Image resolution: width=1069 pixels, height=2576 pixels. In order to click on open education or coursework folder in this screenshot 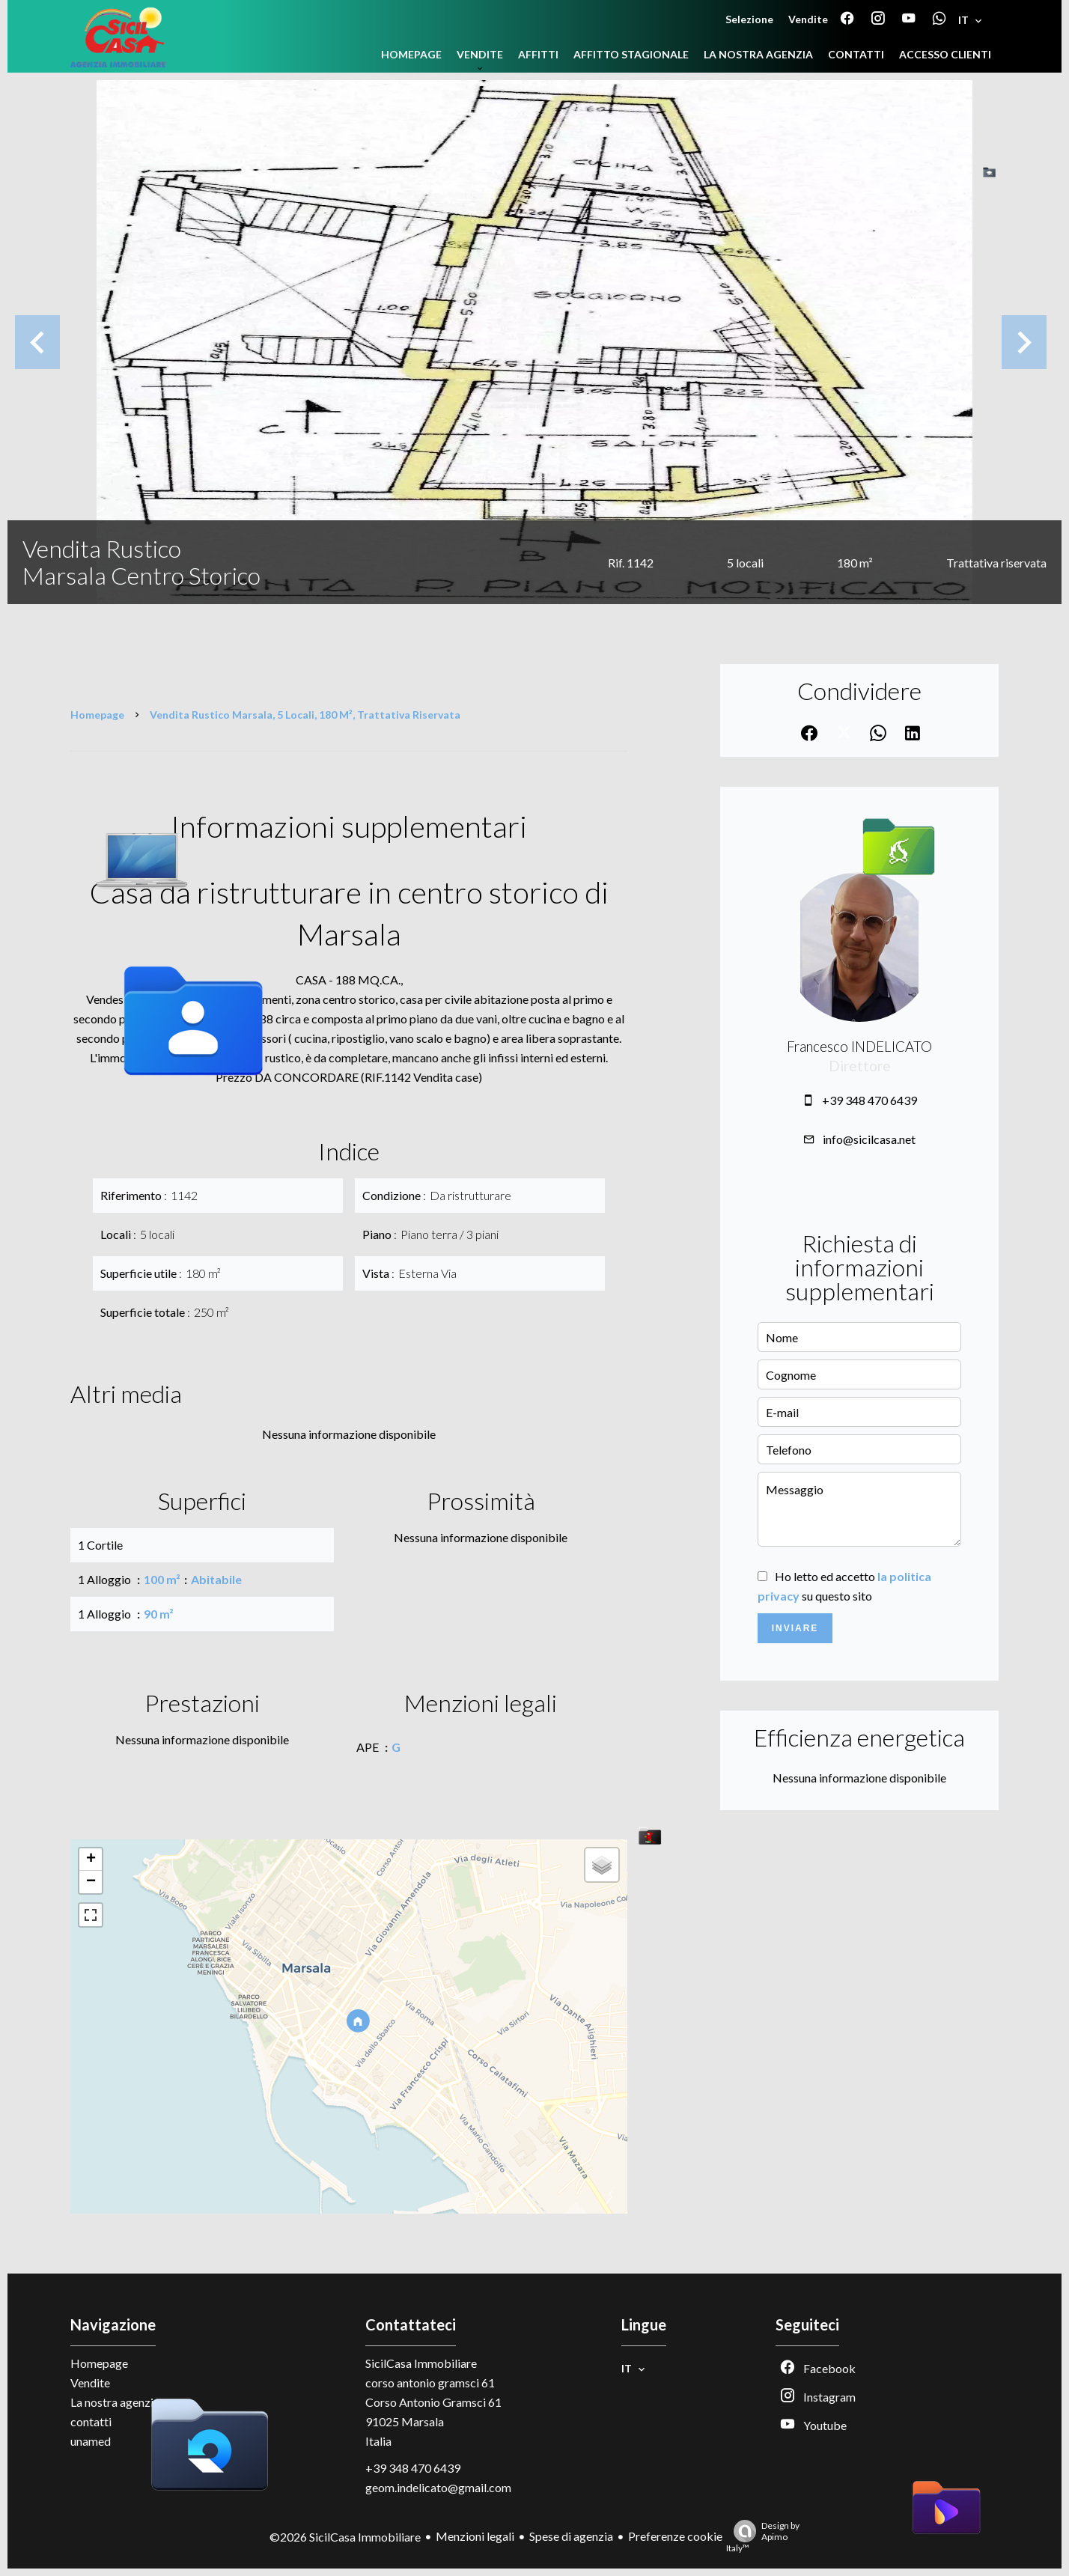, I will do `click(989, 172)`.